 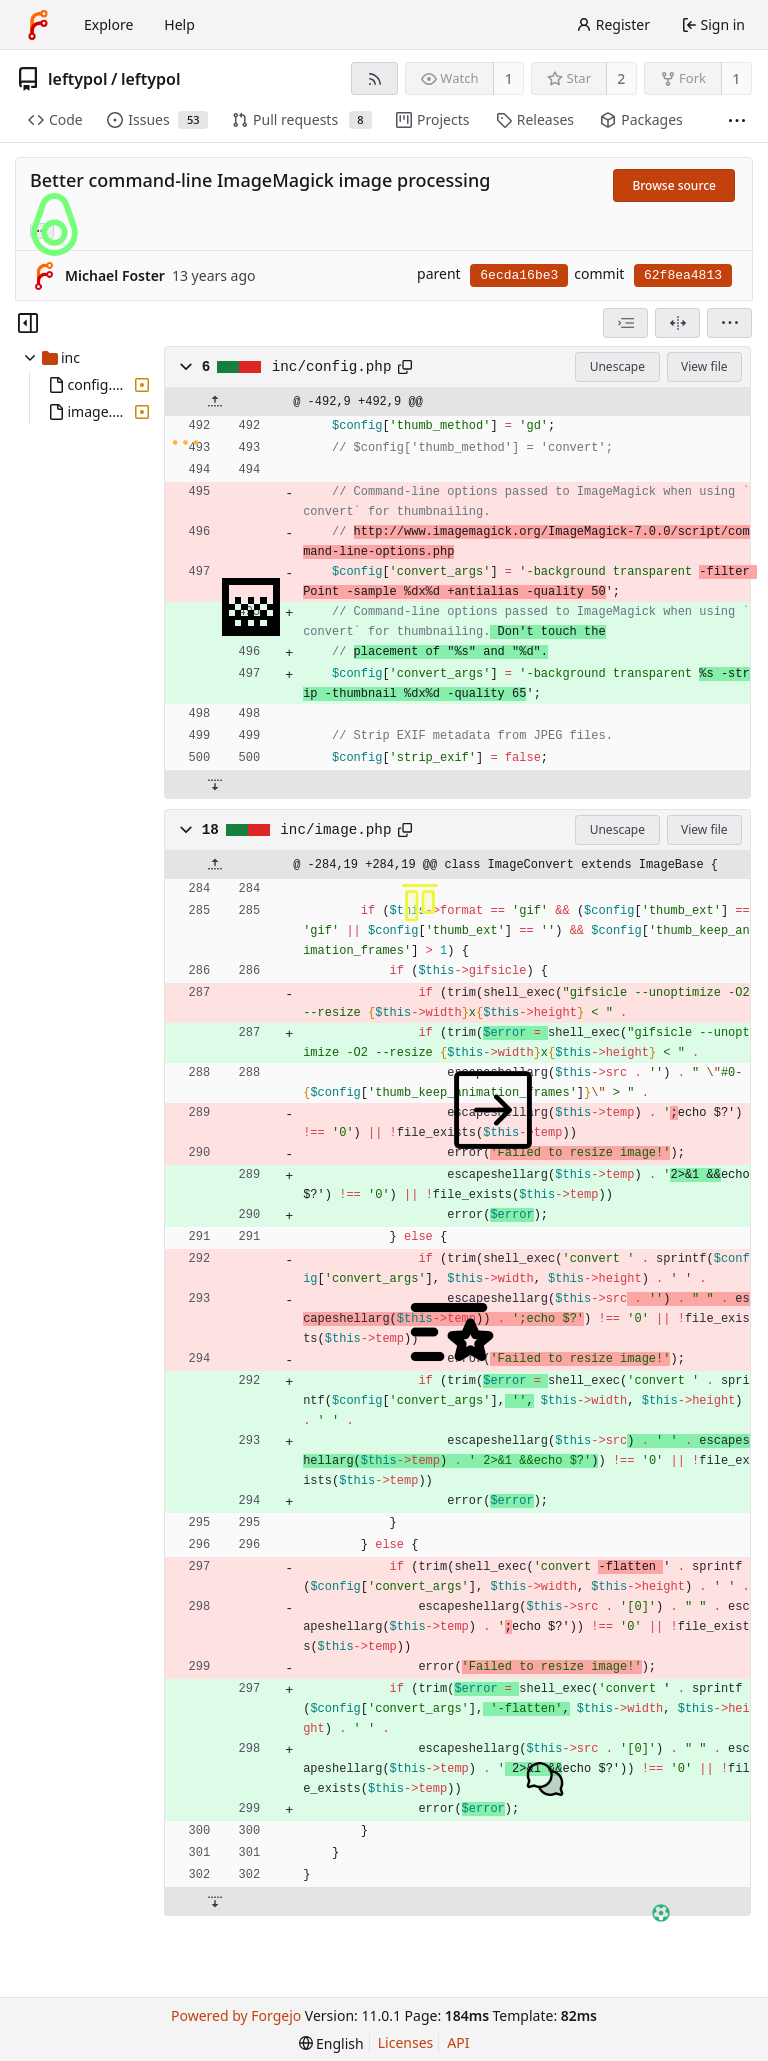 I want to click on browse healthy food or recipe options, so click(x=54, y=224).